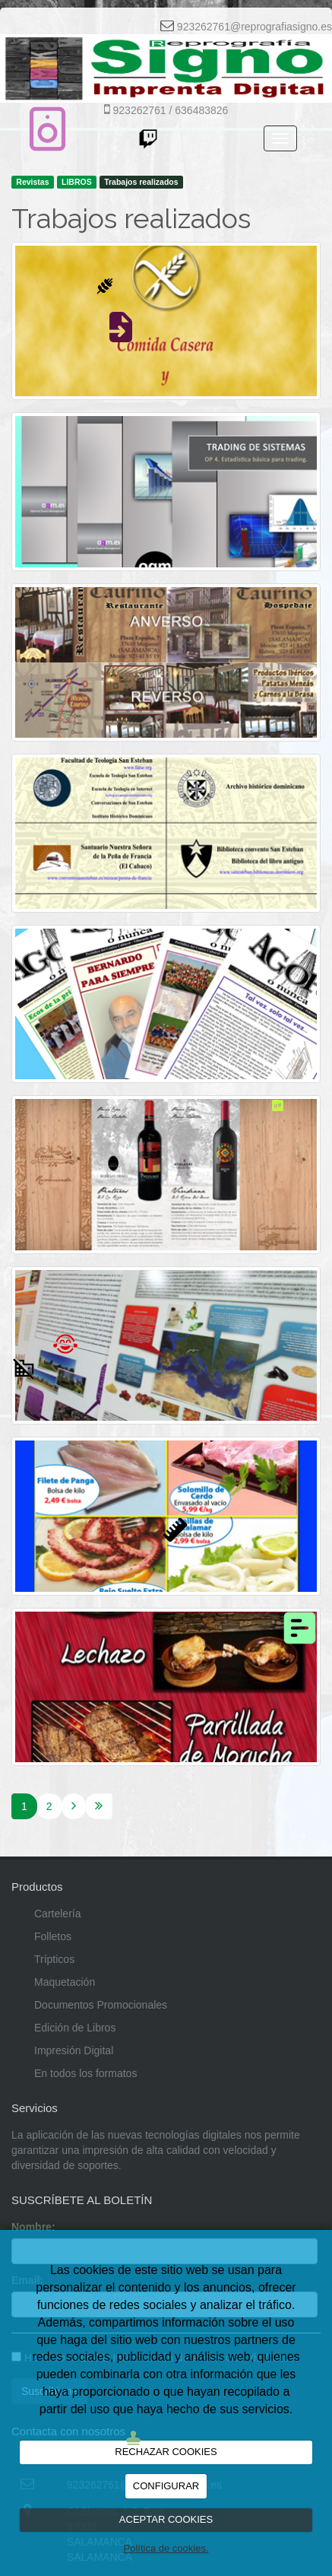 This screenshot has width=332, height=2576. I want to click on access measurement tools, so click(175, 1529).